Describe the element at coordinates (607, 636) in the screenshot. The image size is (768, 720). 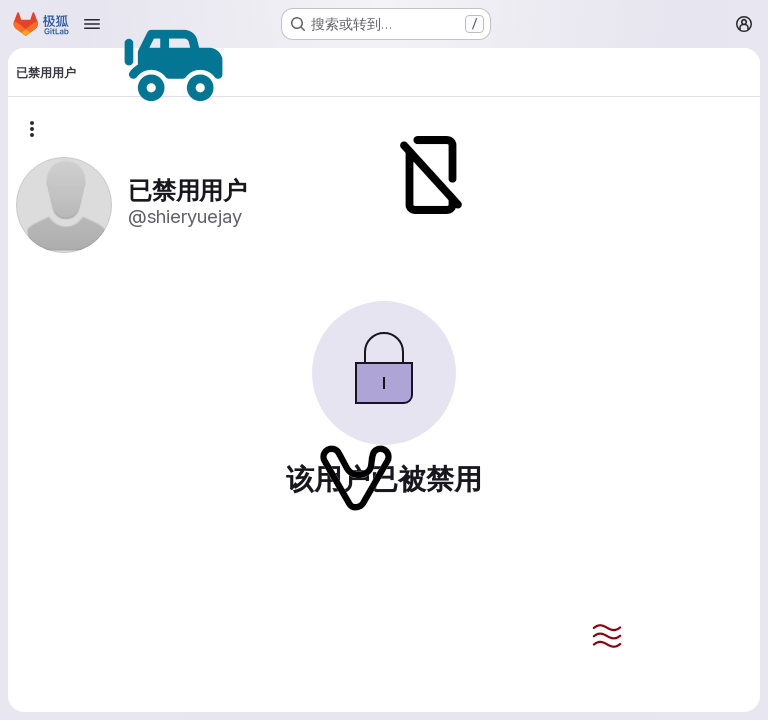
I see `indicates water or aquatic features` at that location.